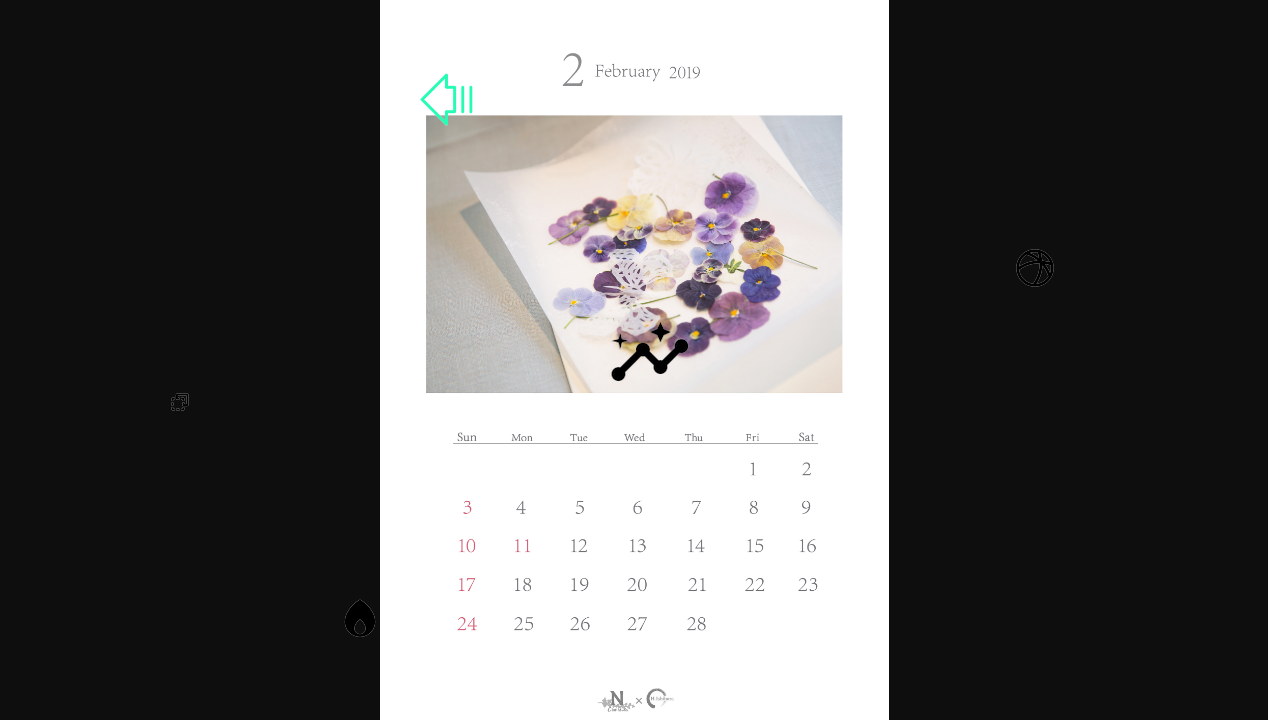  I want to click on indicates trending or hot content, so click(360, 619).